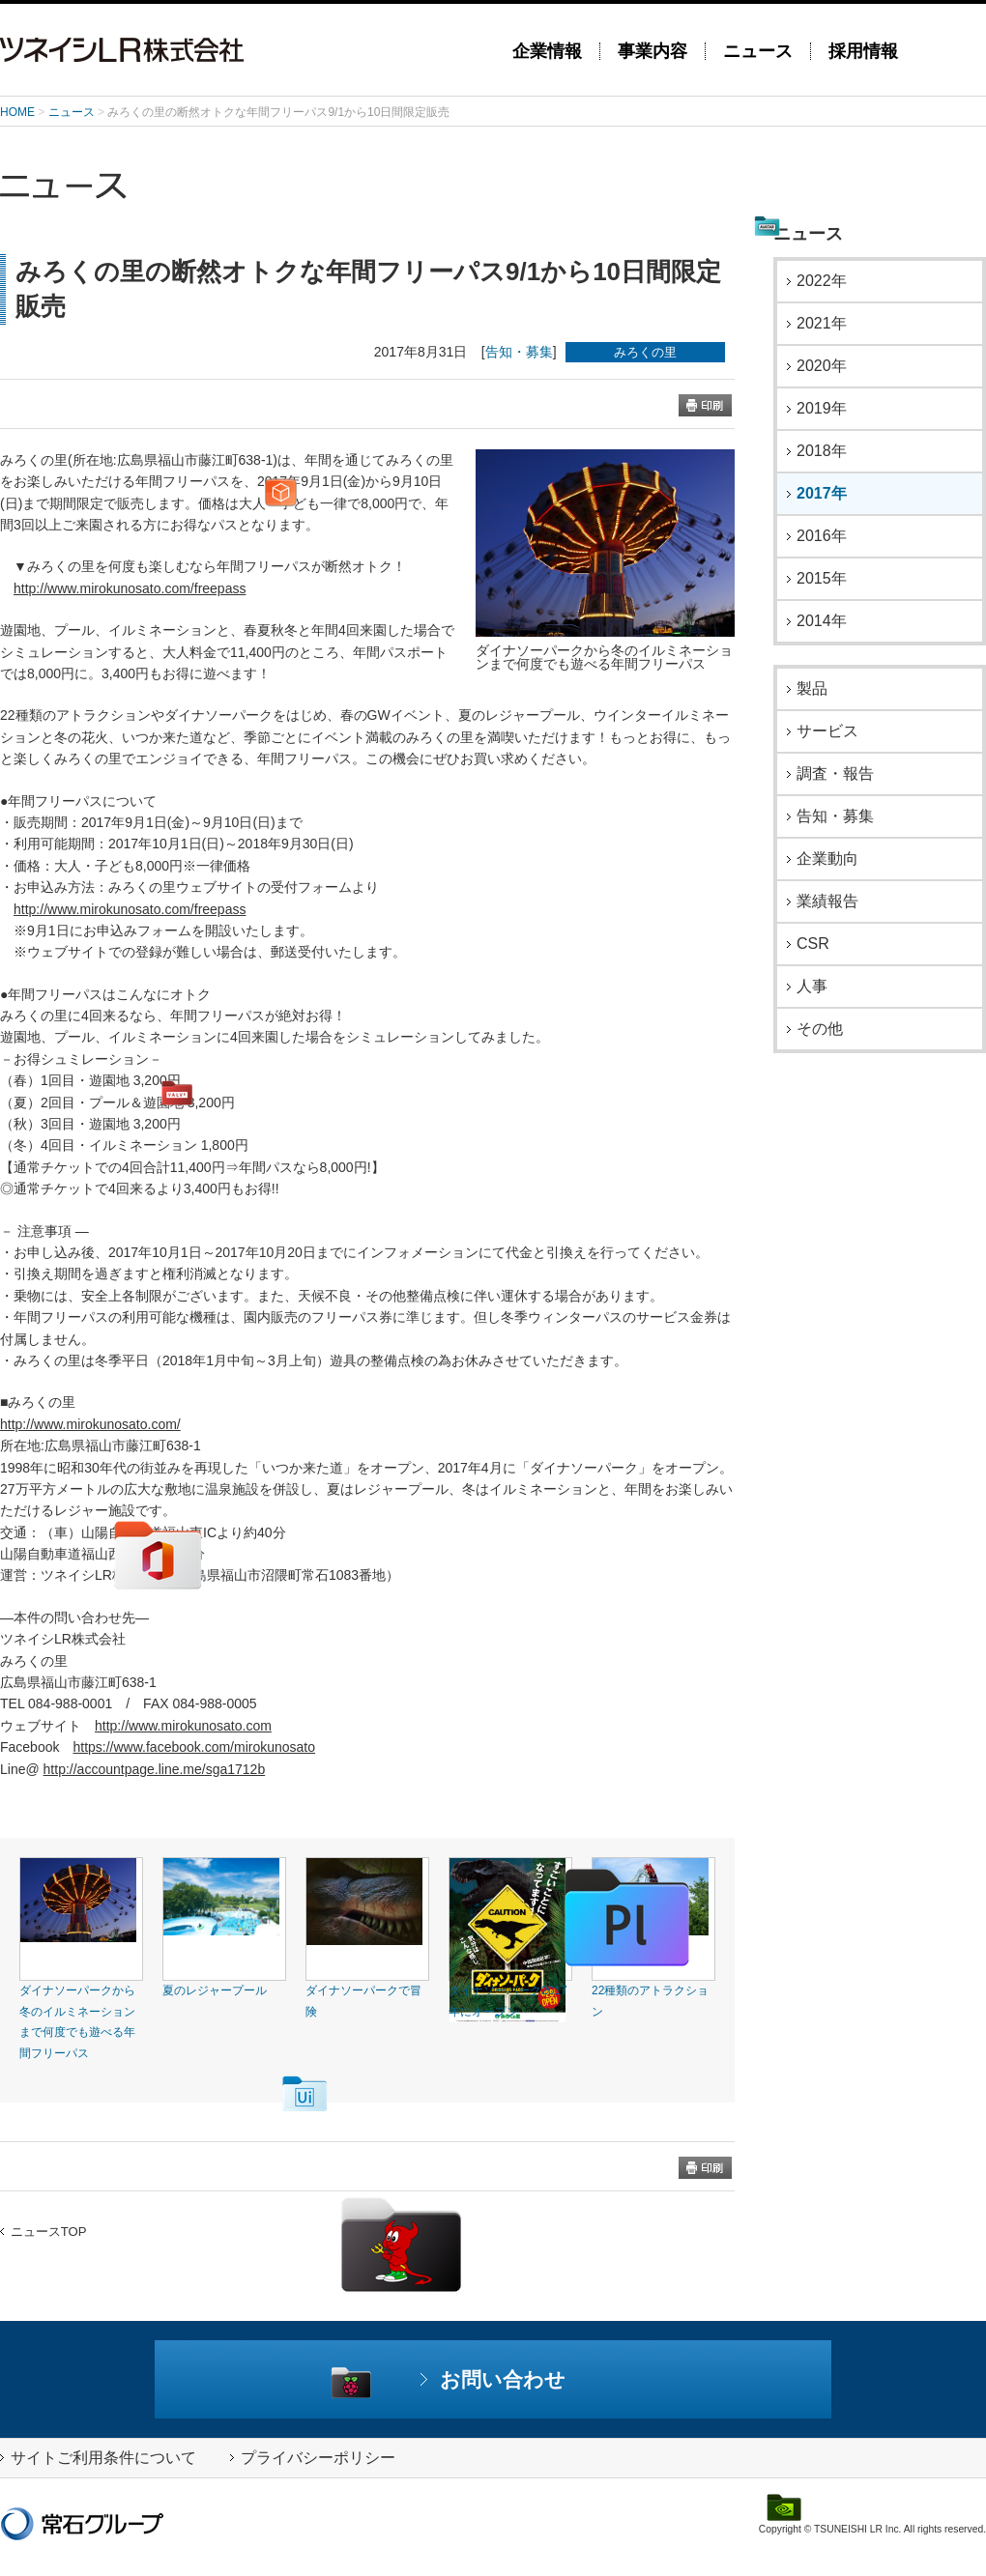 The height and width of the screenshot is (2576, 986). What do you see at coordinates (158, 1558) in the screenshot?
I see `open microsoft office files folder` at bounding box center [158, 1558].